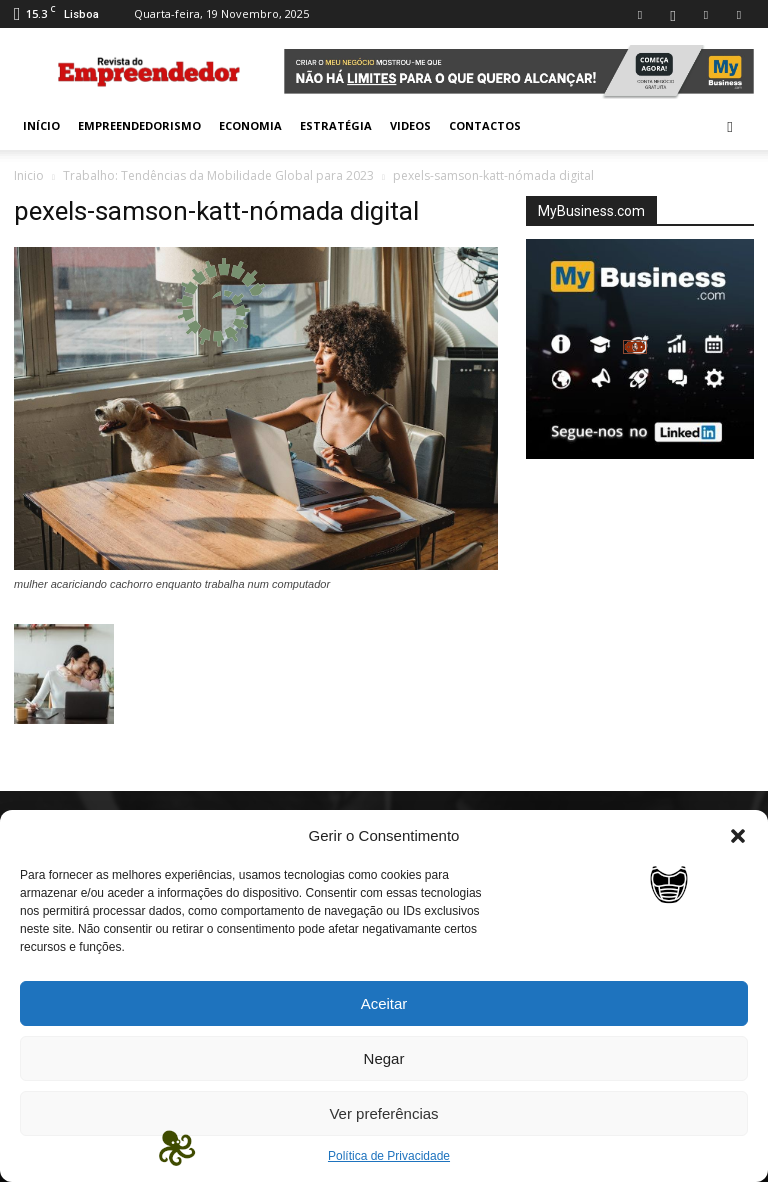 Image resolution: width=768 pixels, height=1182 pixels. I want to click on select saiyan armor or battle suit equipment, so click(669, 884).